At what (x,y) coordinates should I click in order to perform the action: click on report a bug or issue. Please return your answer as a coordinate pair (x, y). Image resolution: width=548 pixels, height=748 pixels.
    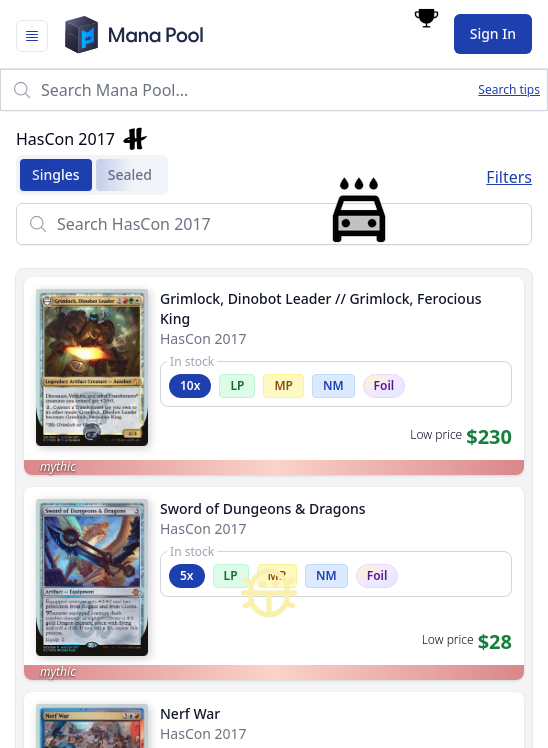
    Looking at the image, I should click on (269, 593).